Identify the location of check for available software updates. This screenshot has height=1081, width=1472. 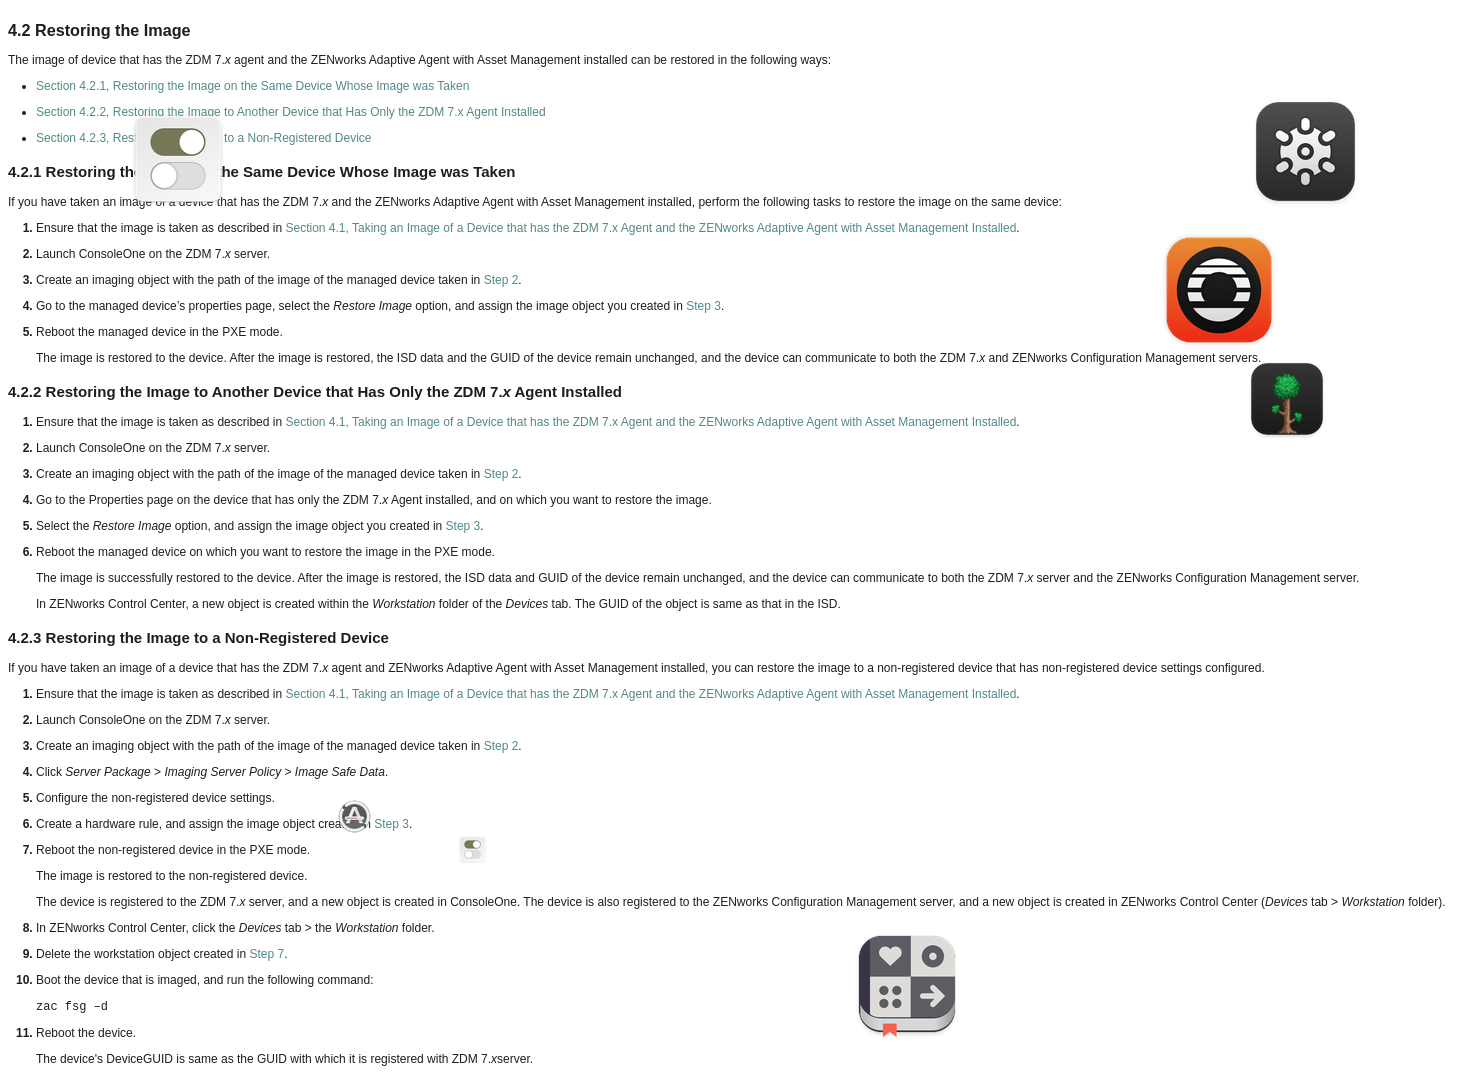
(354, 816).